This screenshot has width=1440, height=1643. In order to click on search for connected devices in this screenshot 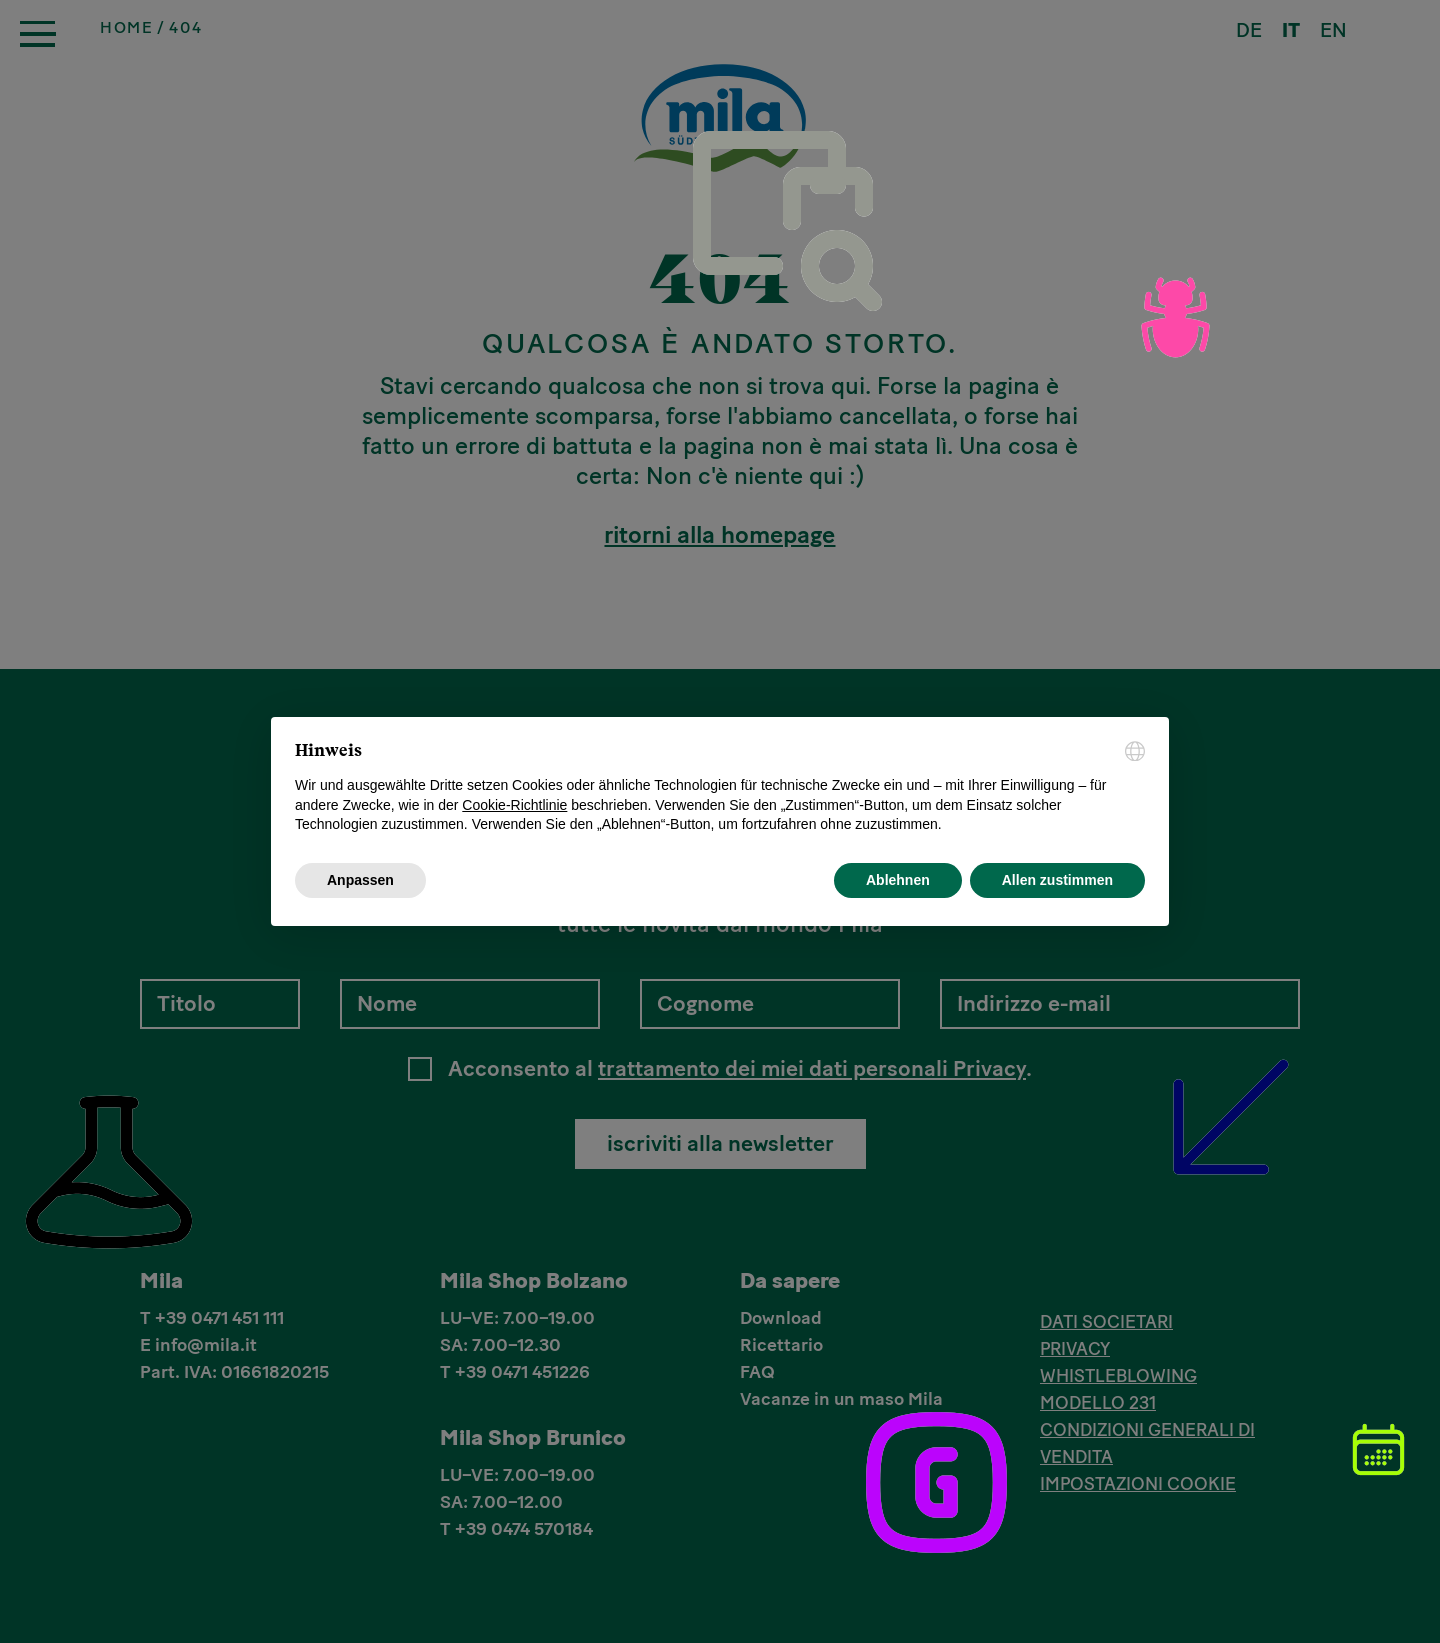, I will do `click(783, 212)`.